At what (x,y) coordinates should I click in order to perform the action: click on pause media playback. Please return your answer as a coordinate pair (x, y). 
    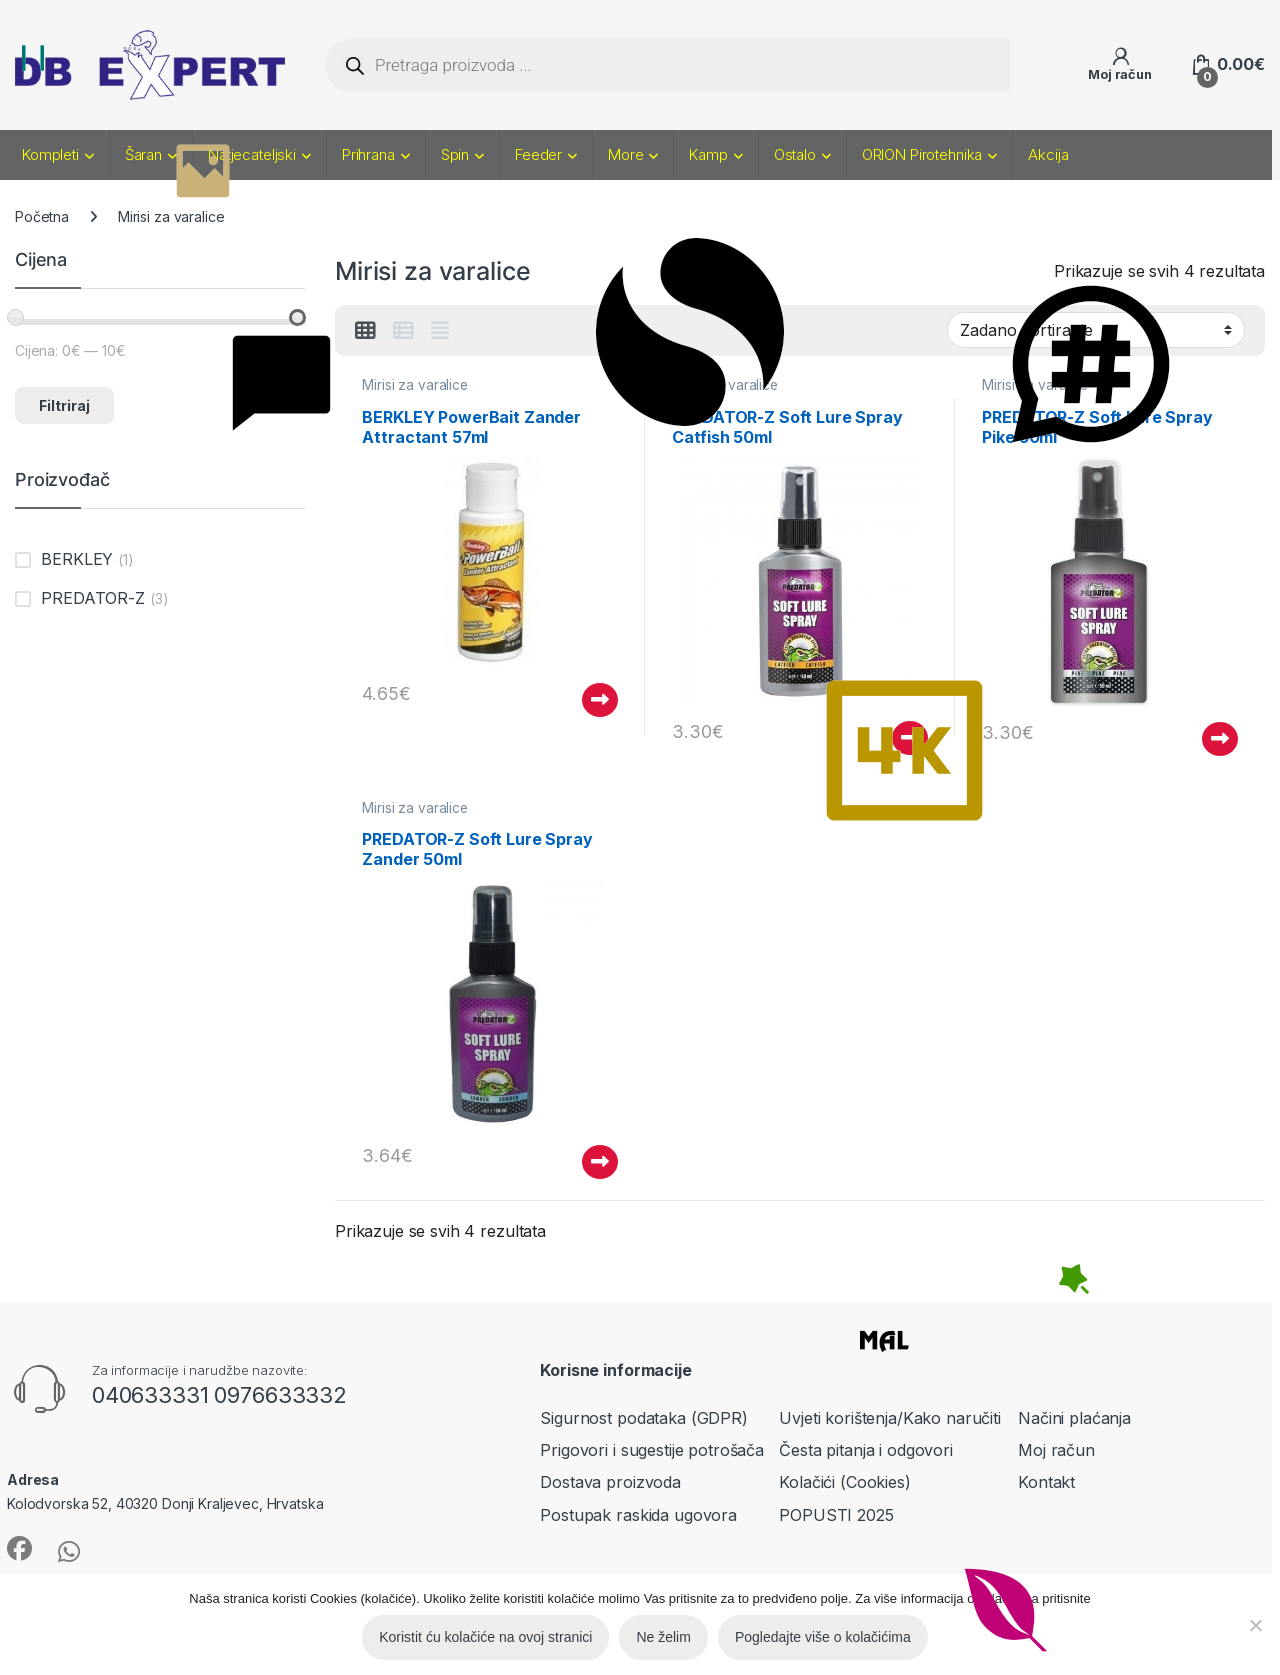
    Looking at the image, I should click on (33, 58).